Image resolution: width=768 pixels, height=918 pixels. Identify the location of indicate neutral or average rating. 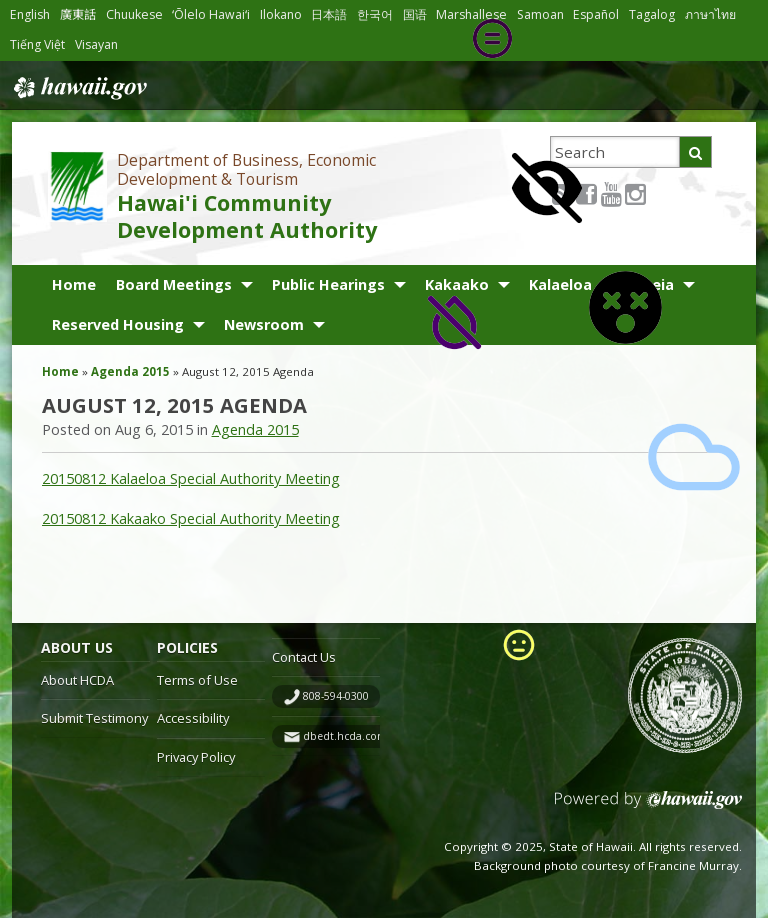
(519, 645).